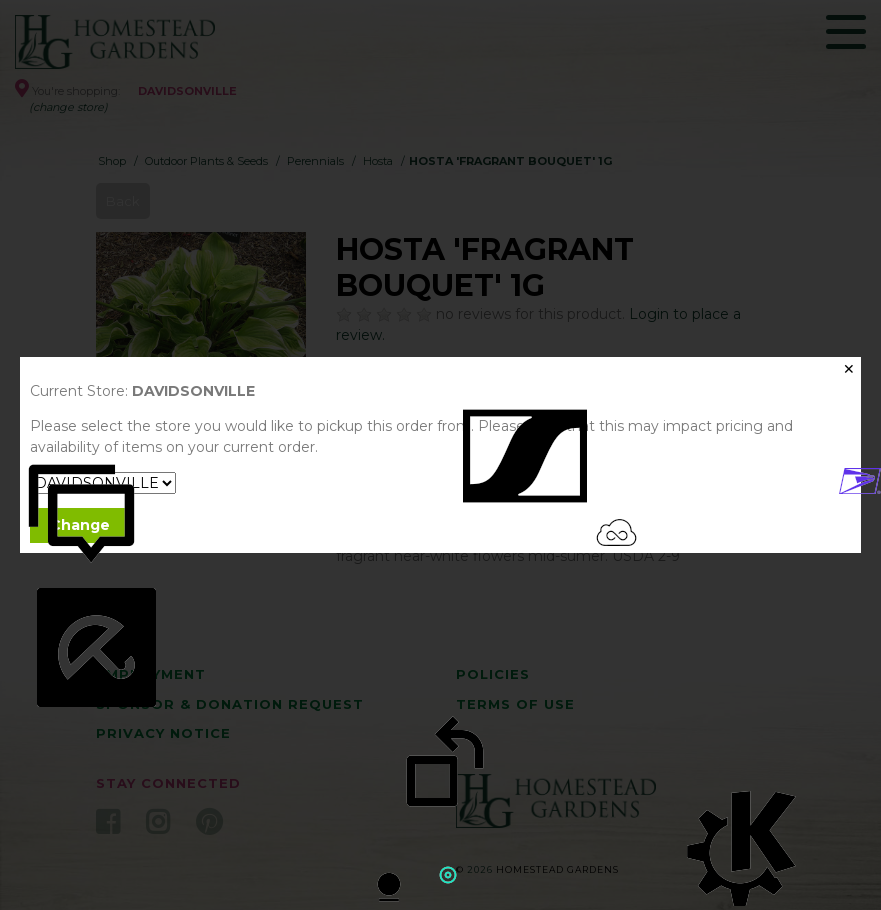 The width and height of the screenshot is (881, 910). What do you see at coordinates (860, 481) in the screenshot?
I see `access USPS shipping and tracking services` at bounding box center [860, 481].